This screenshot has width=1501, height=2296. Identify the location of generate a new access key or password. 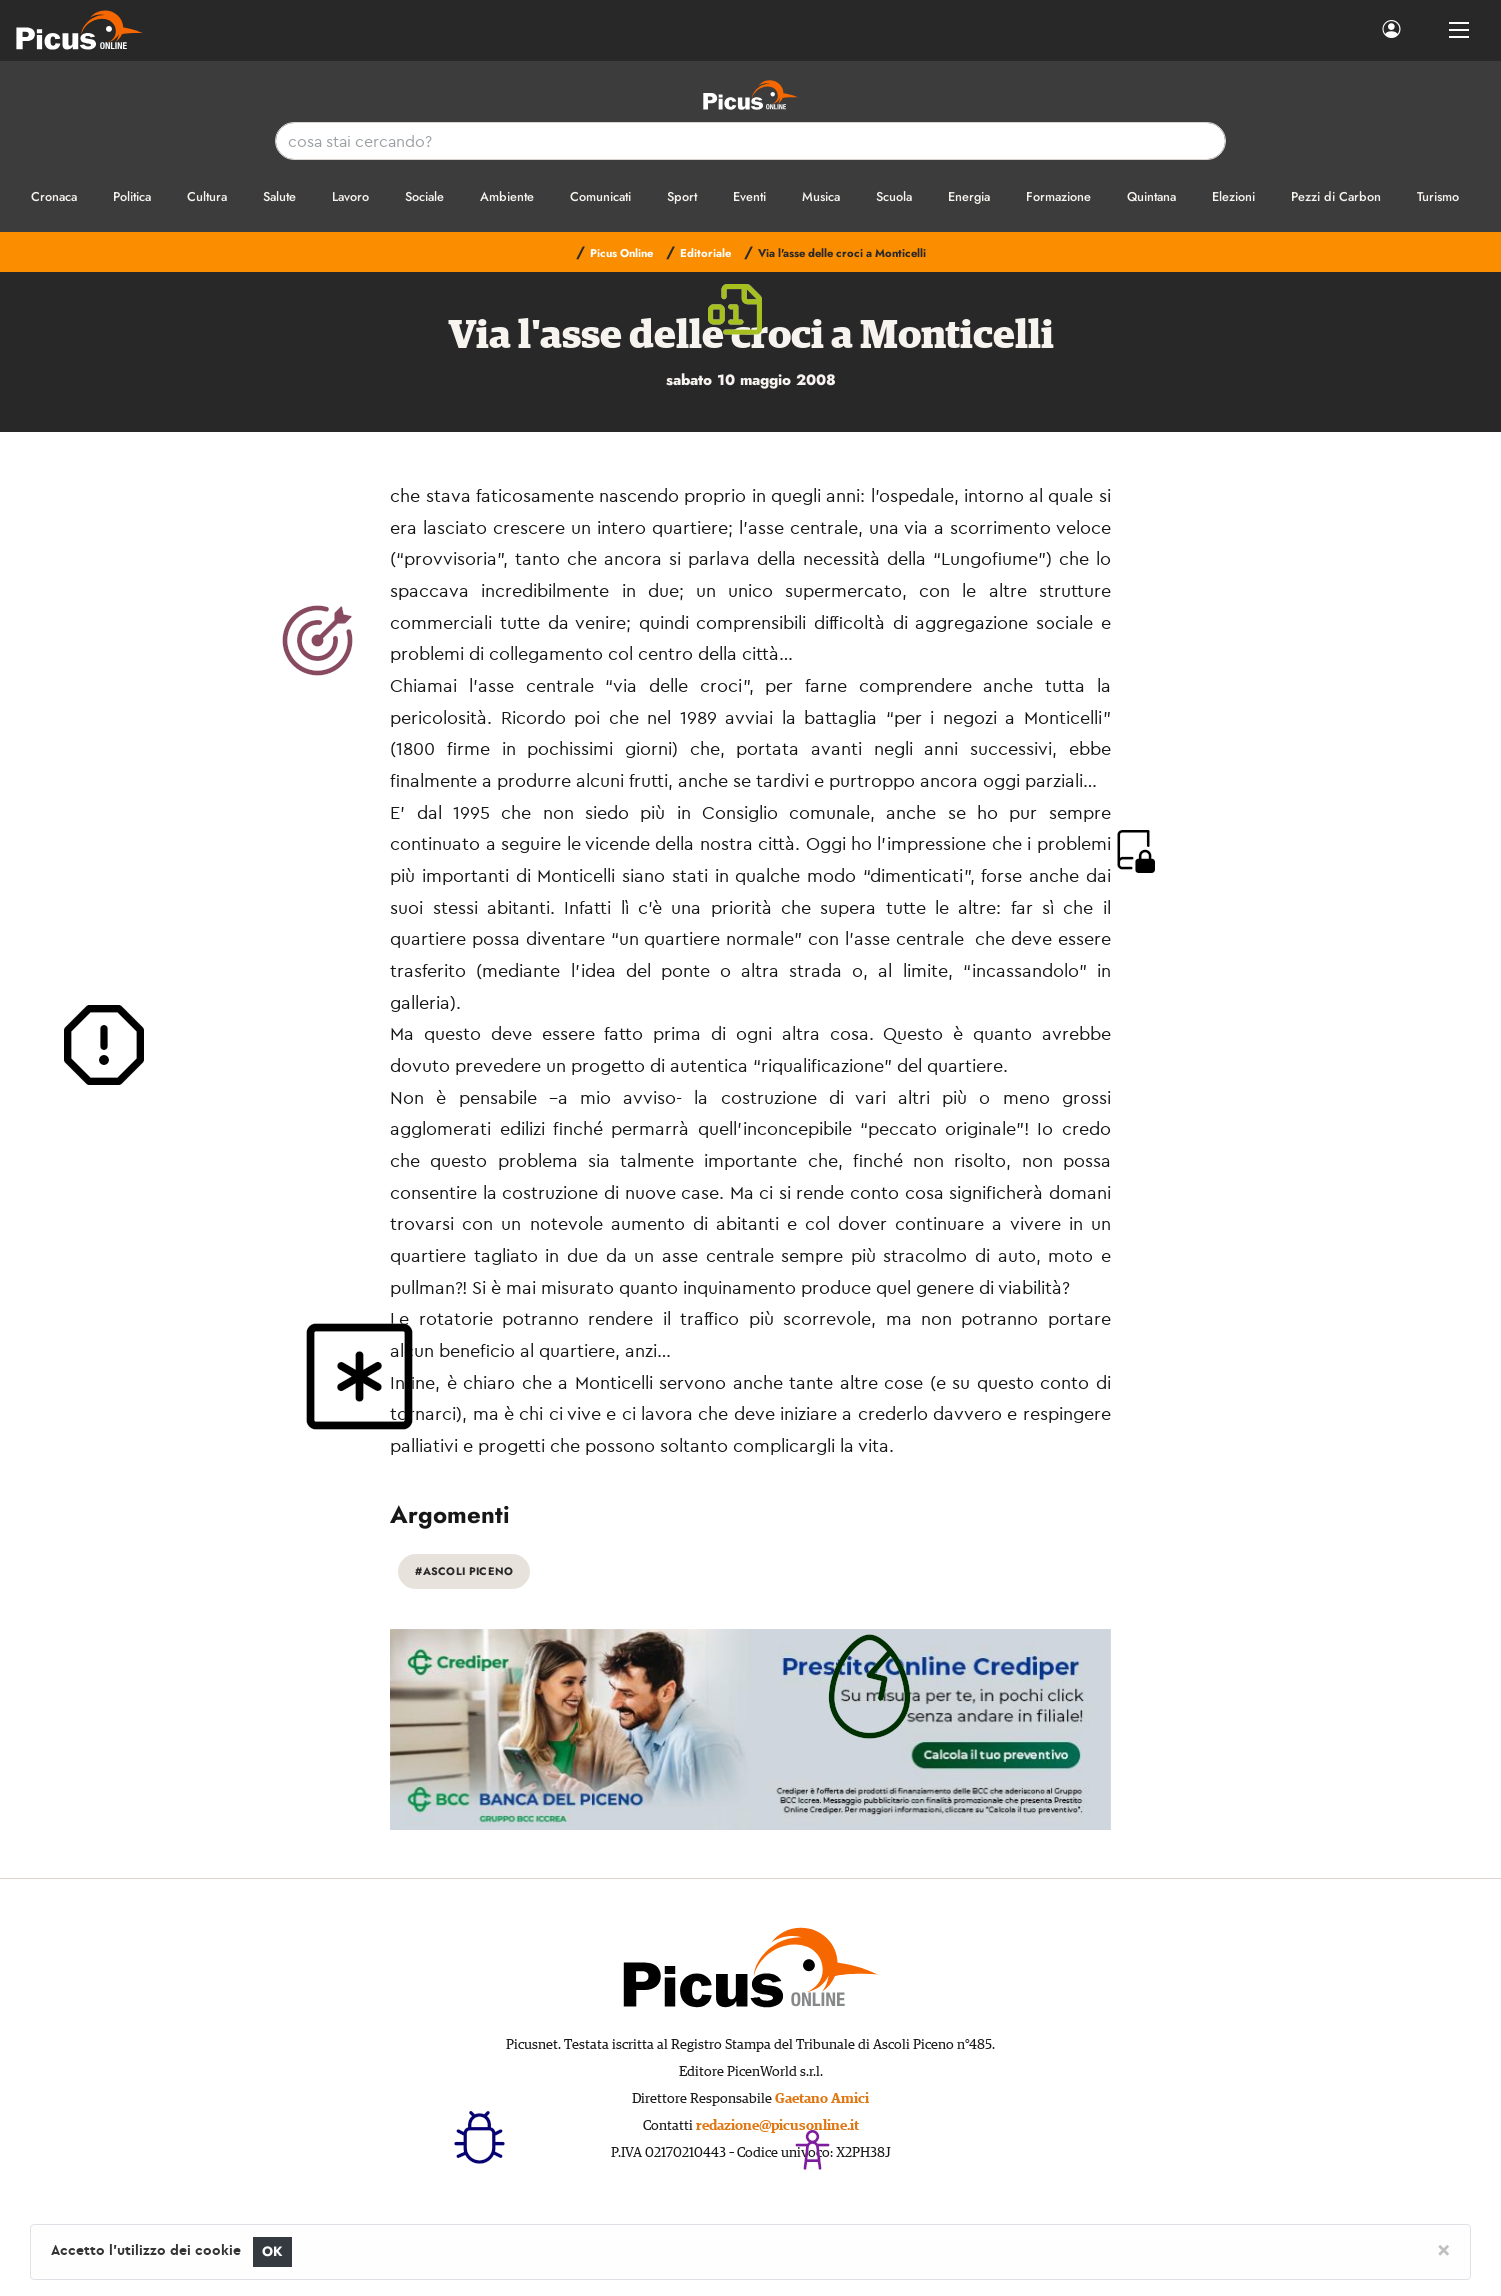
(359, 1376).